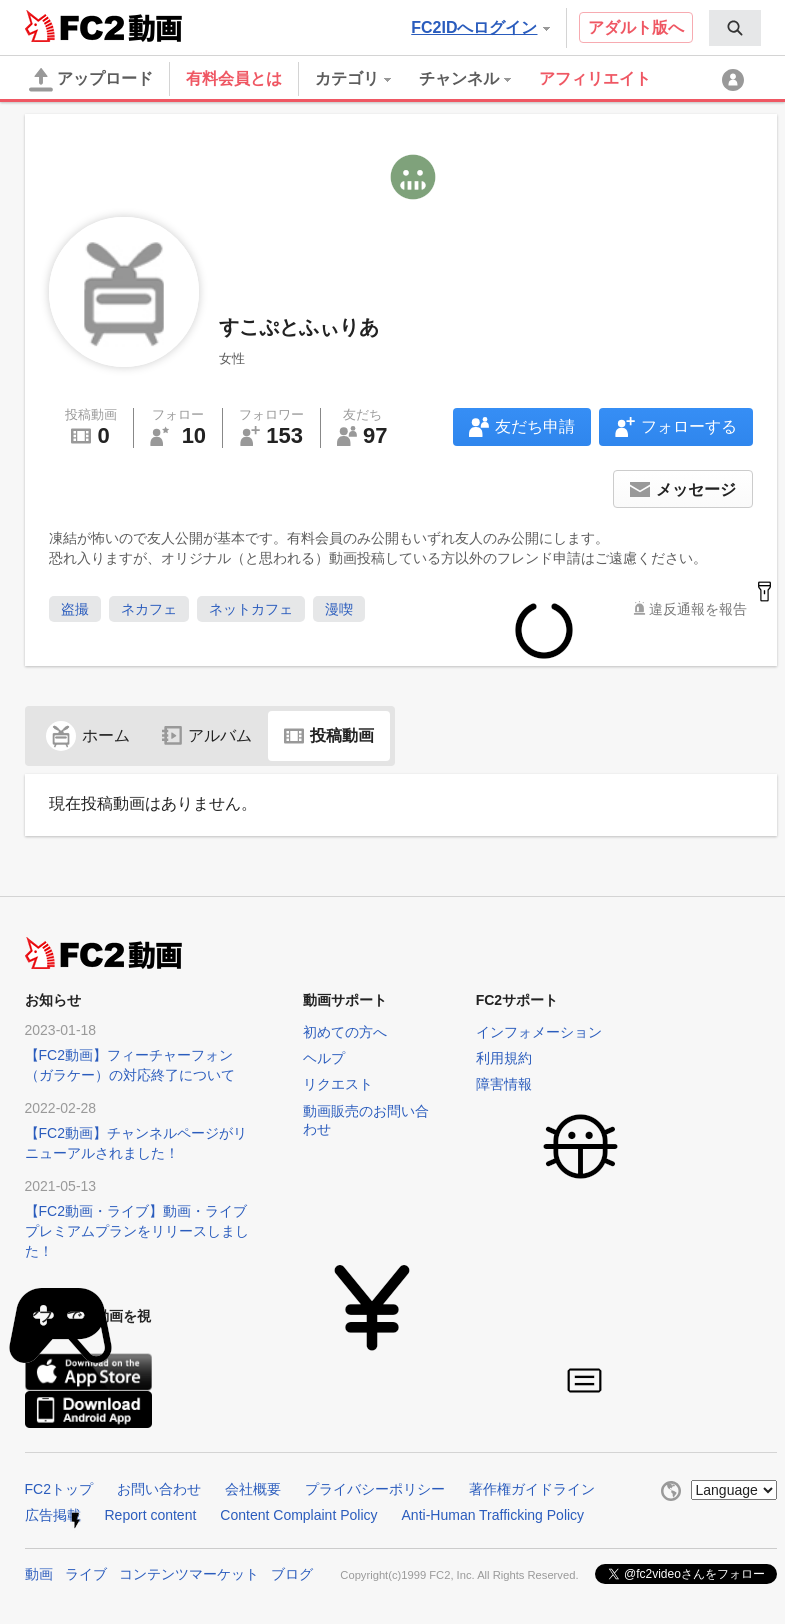 This screenshot has height=1624, width=785. Describe the element at coordinates (413, 177) in the screenshot. I see `indicates an awkward or uncomfortable situation` at that location.